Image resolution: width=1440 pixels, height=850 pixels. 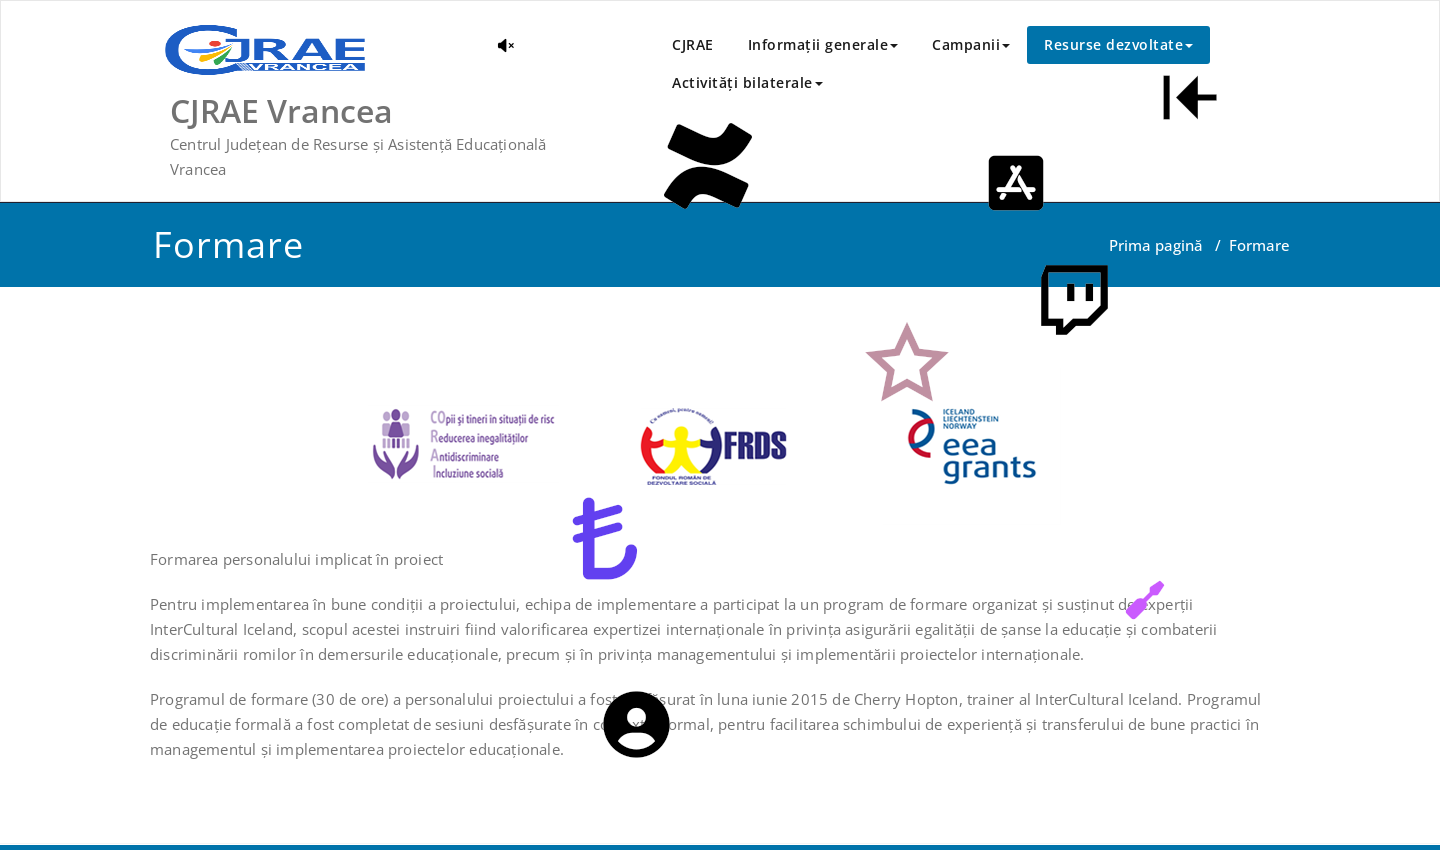 What do you see at coordinates (636, 724) in the screenshot?
I see `view your profile` at bounding box center [636, 724].